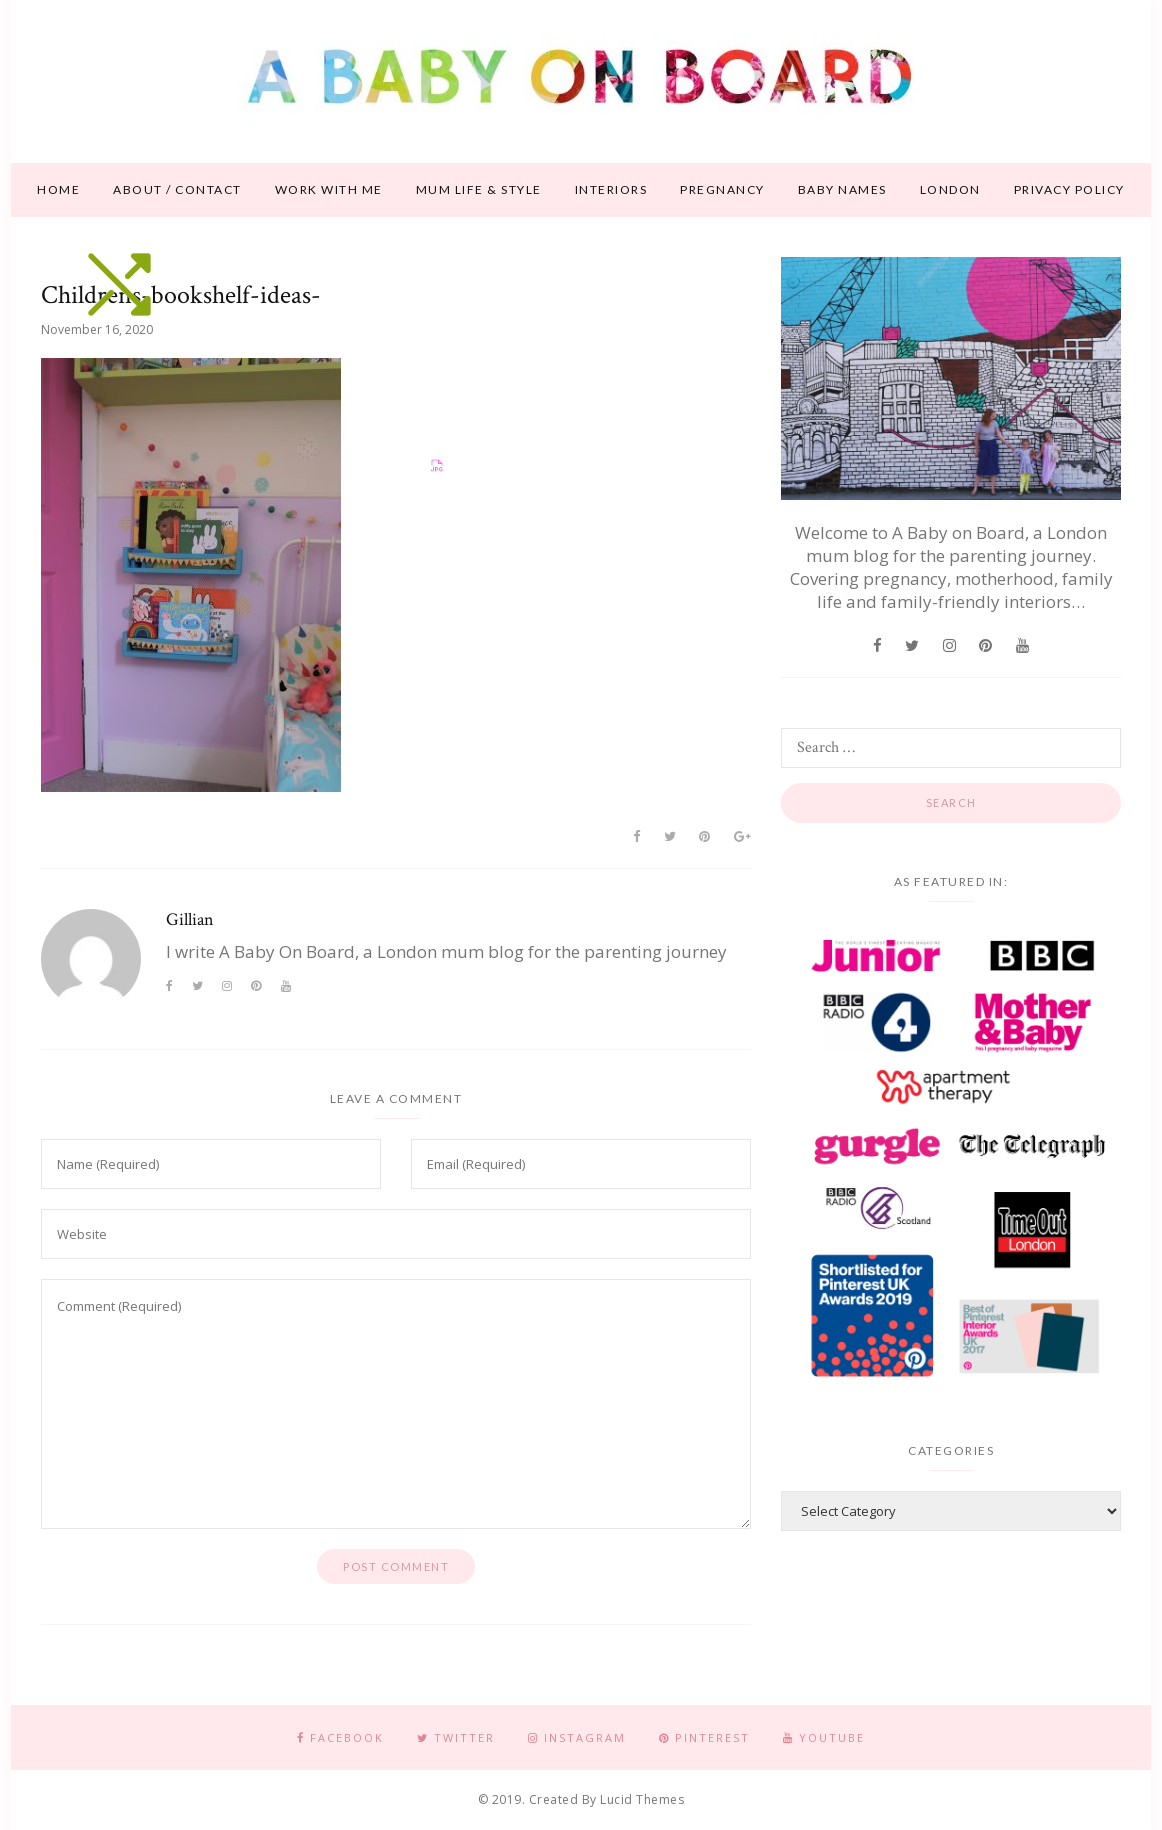  I want to click on view or open a JPG image file, so click(437, 466).